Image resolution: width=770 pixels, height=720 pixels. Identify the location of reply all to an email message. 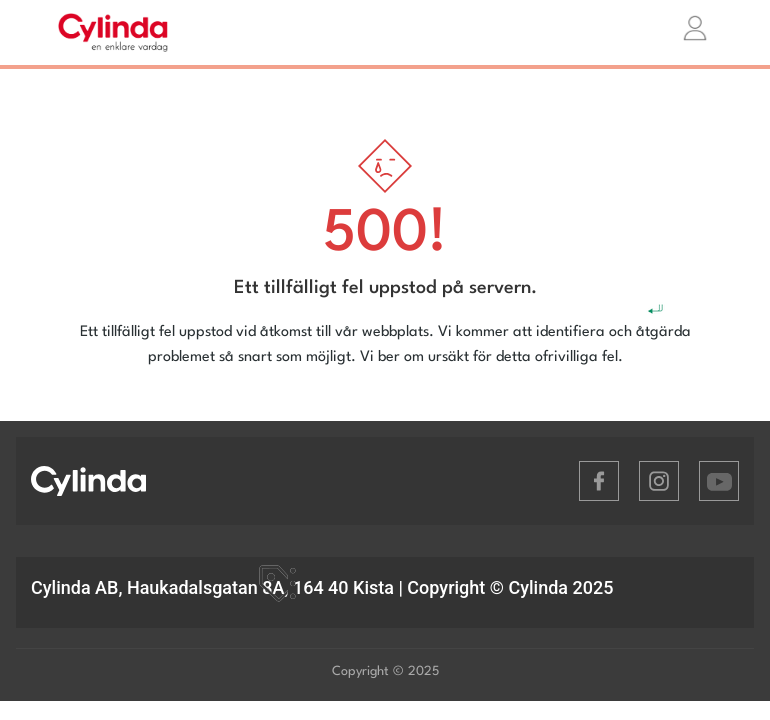
(655, 309).